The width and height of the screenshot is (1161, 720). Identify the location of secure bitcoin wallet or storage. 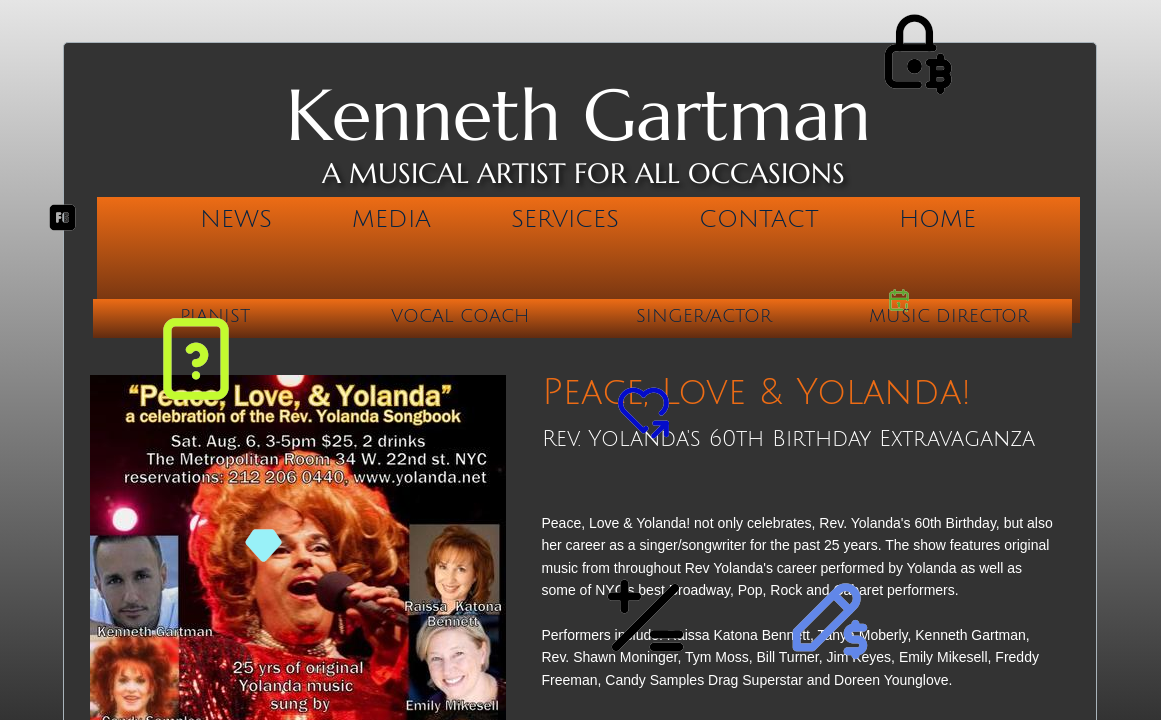
(914, 51).